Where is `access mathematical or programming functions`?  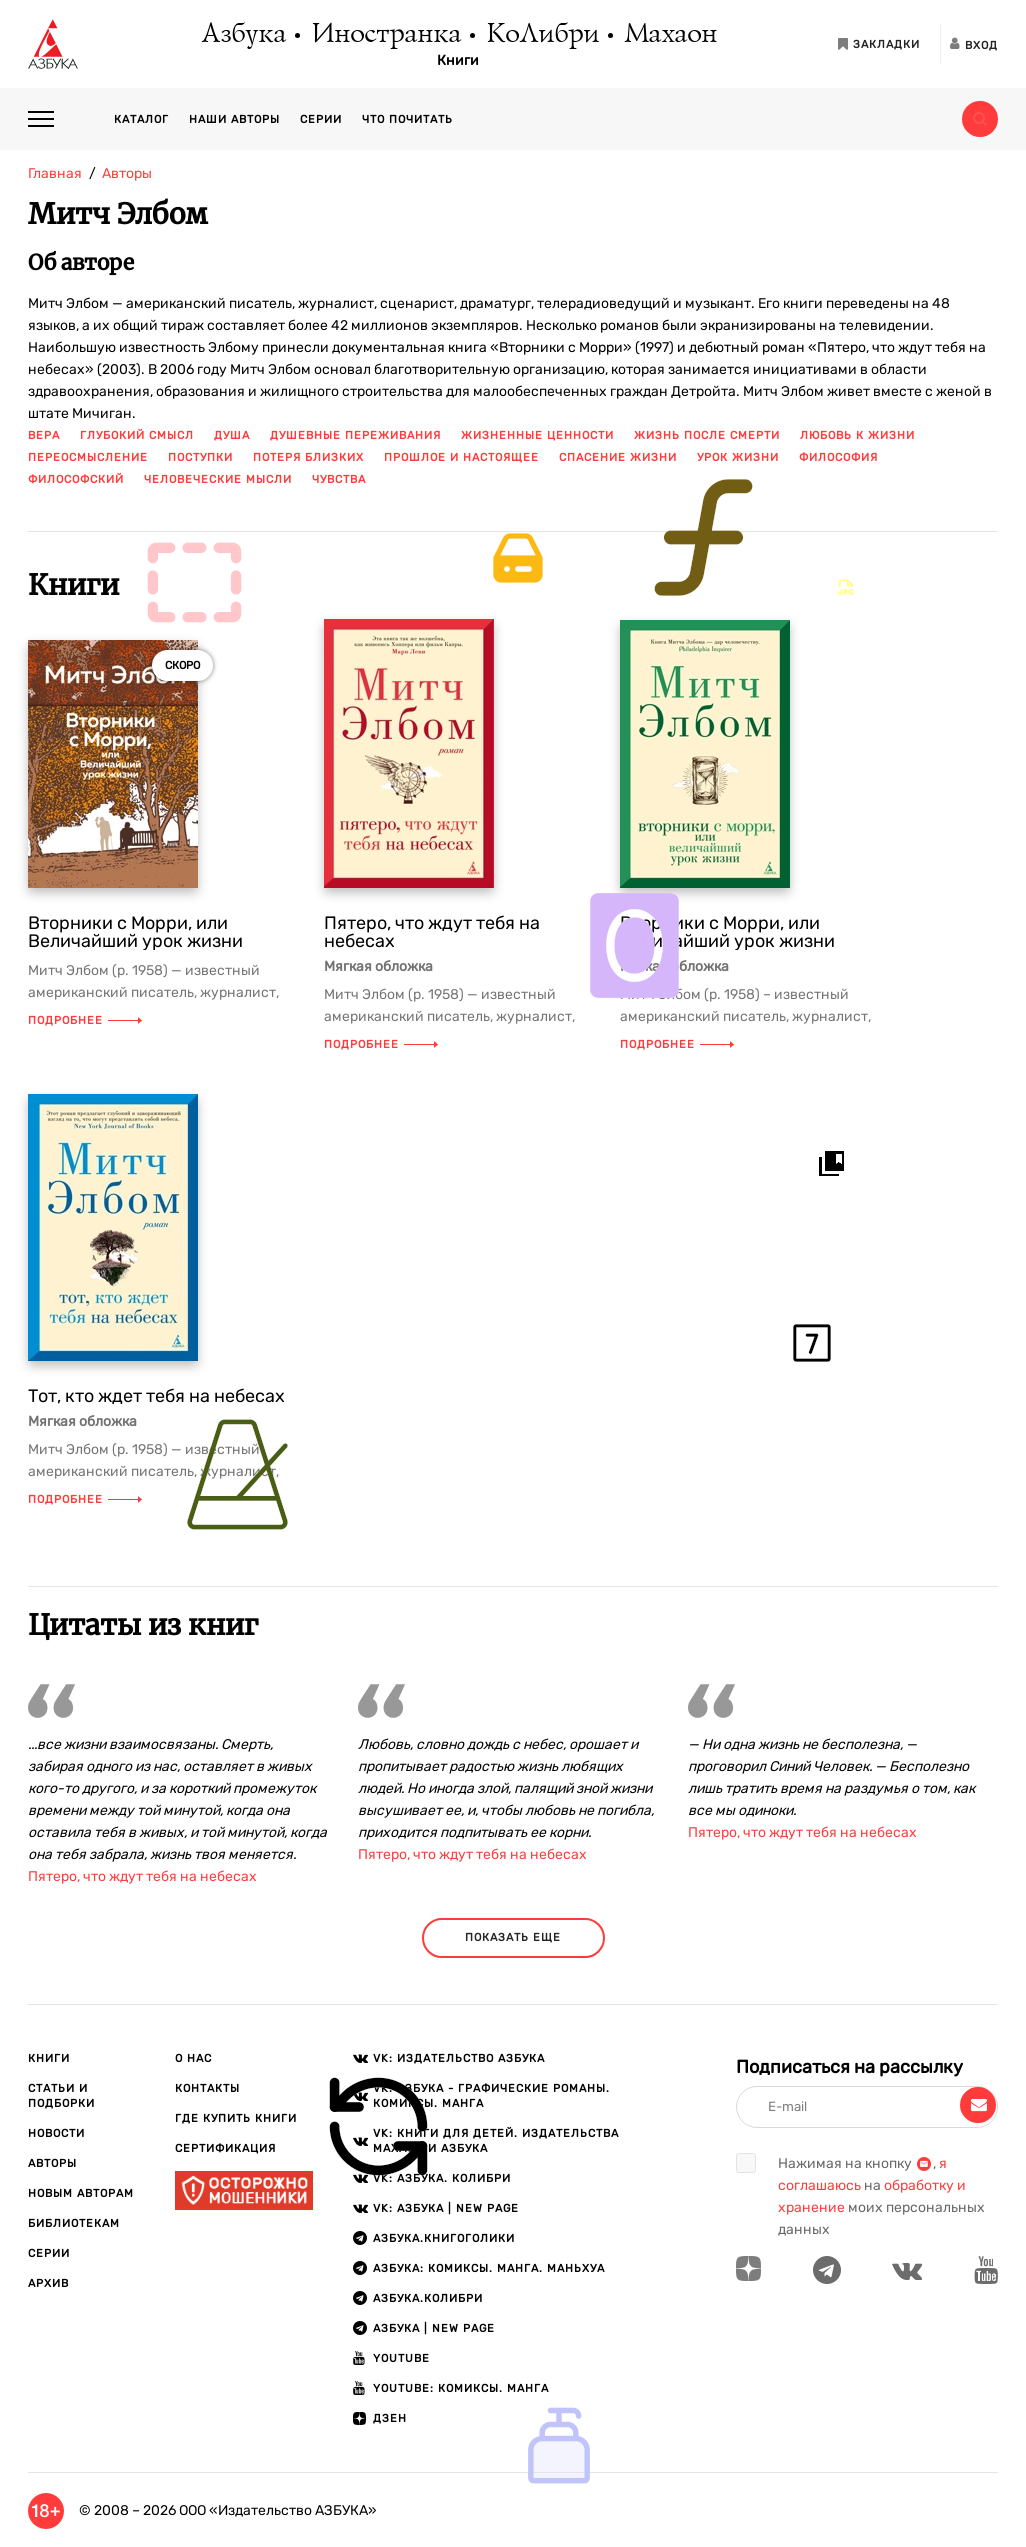
access mathematical or programming functions is located at coordinates (703, 537).